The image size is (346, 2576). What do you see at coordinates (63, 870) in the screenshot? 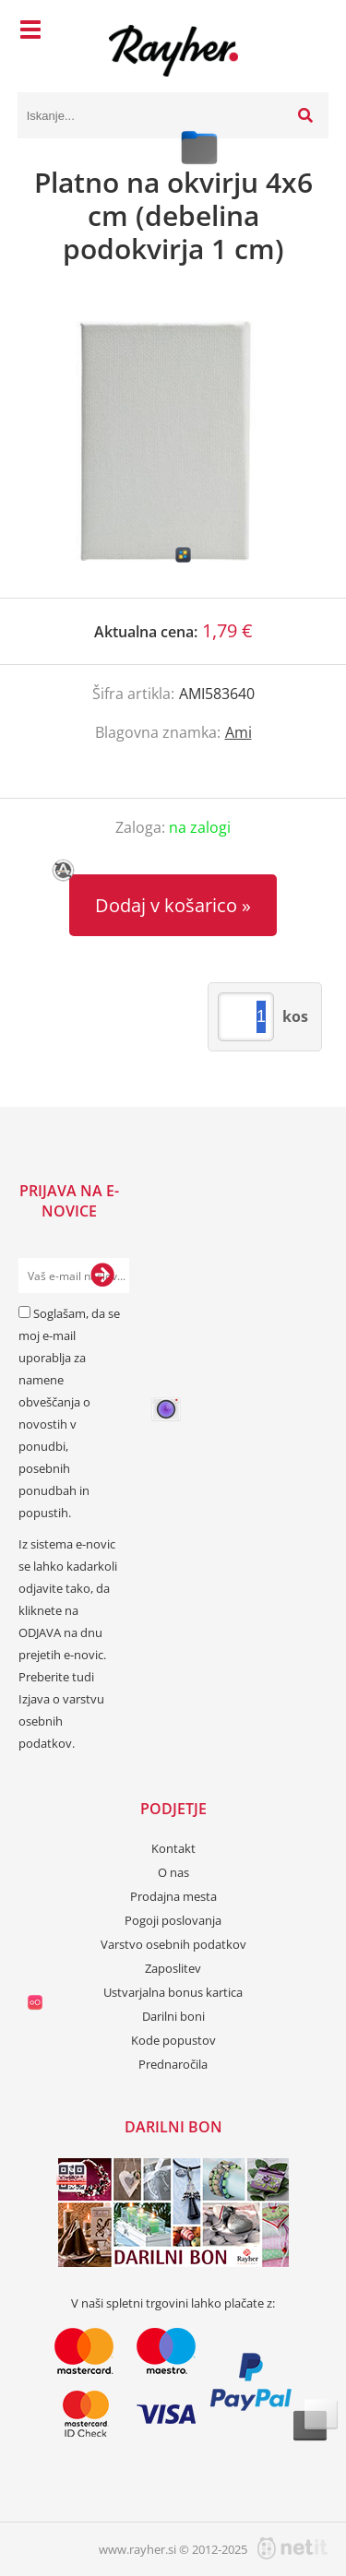
I see `check for available software updates` at bounding box center [63, 870].